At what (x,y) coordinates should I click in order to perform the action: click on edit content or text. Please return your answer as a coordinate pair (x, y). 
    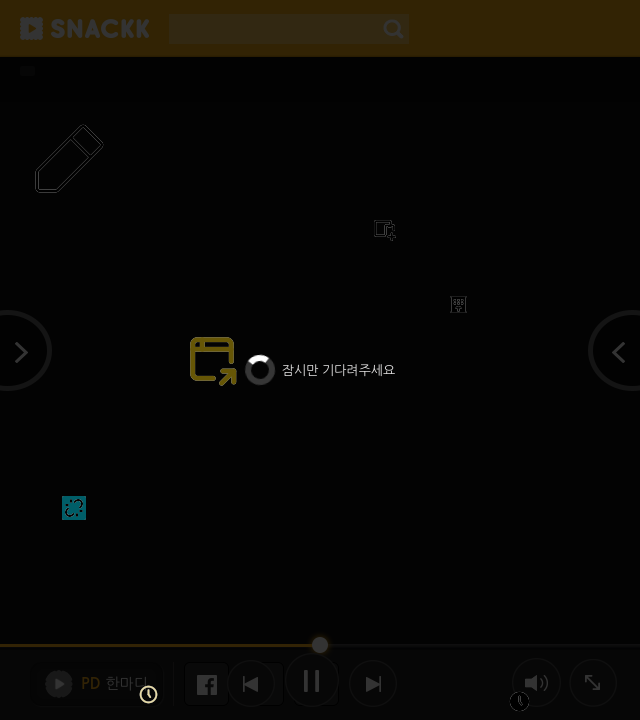
    Looking at the image, I should click on (68, 160).